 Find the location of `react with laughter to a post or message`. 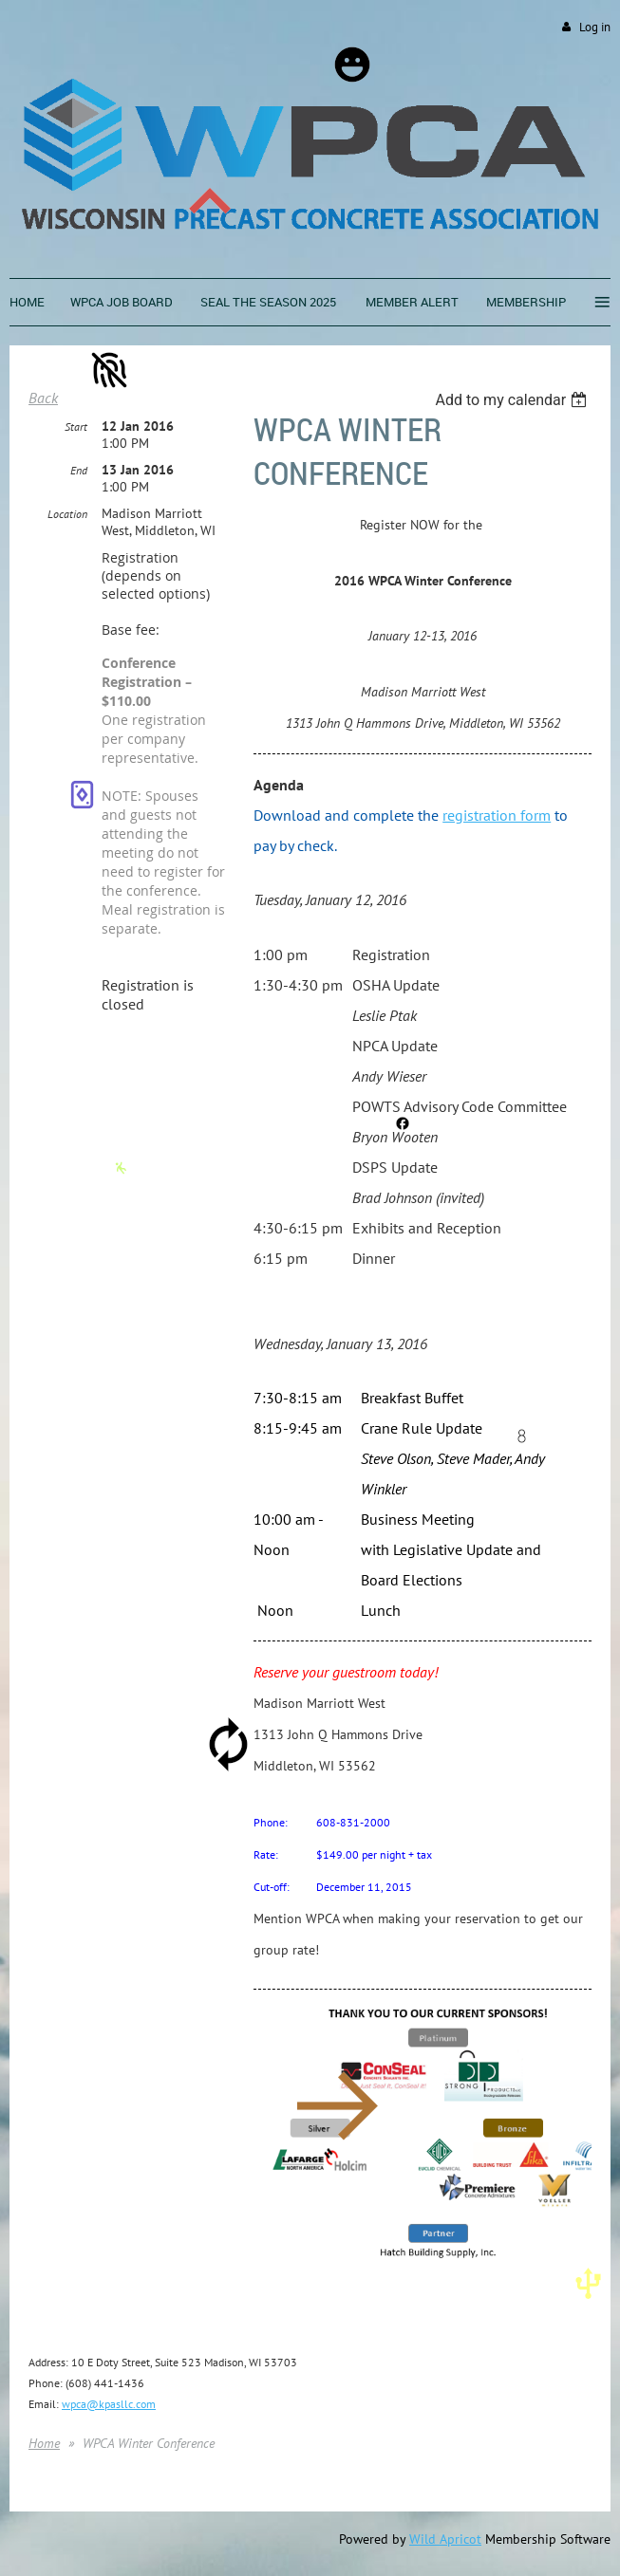

react with laughter to a post or message is located at coordinates (352, 65).